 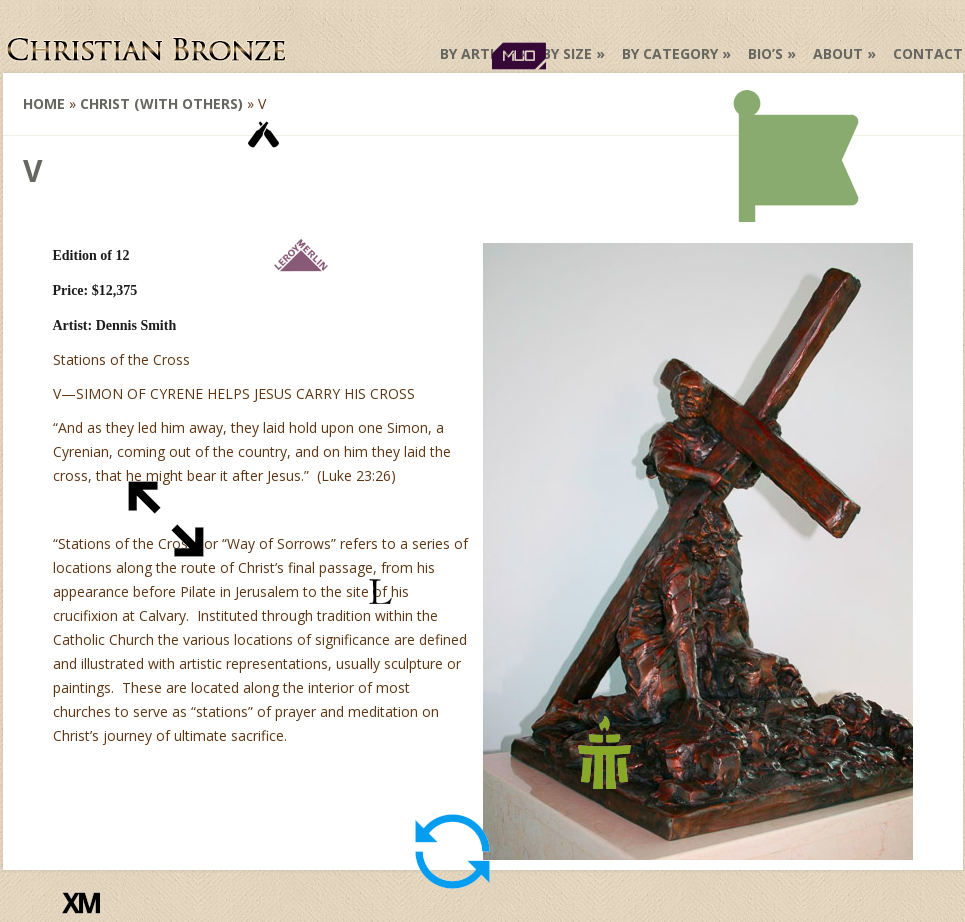 What do you see at coordinates (81, 903) in the screenshot?
I see `open qualtrics survey platform` at bounding box center [81, 903].